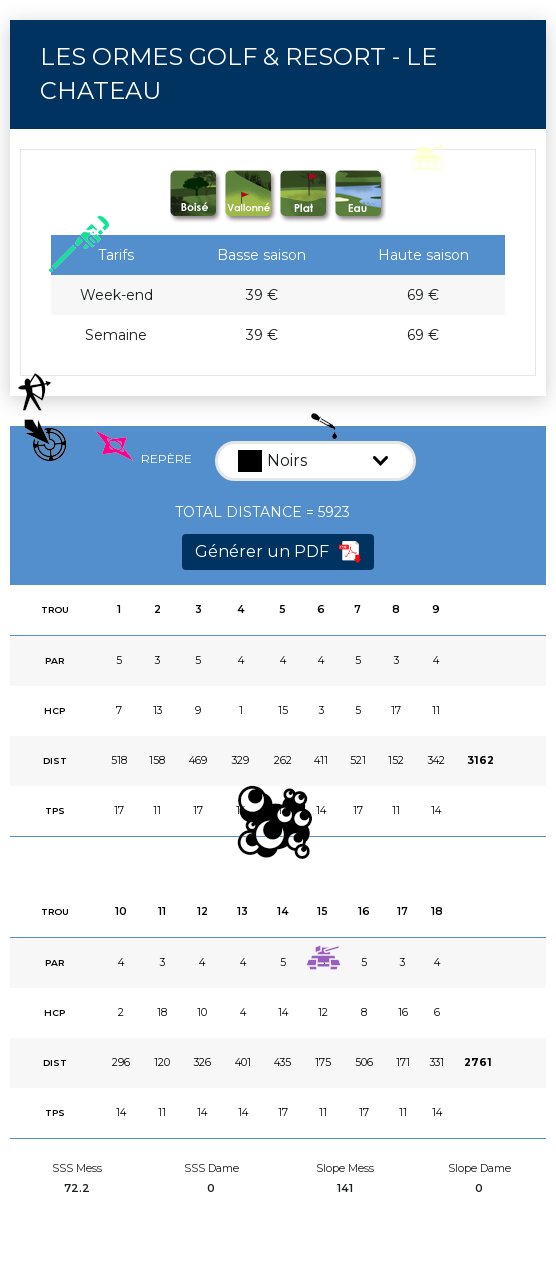  I want to click on aim or target an objective, so click(45, 440).